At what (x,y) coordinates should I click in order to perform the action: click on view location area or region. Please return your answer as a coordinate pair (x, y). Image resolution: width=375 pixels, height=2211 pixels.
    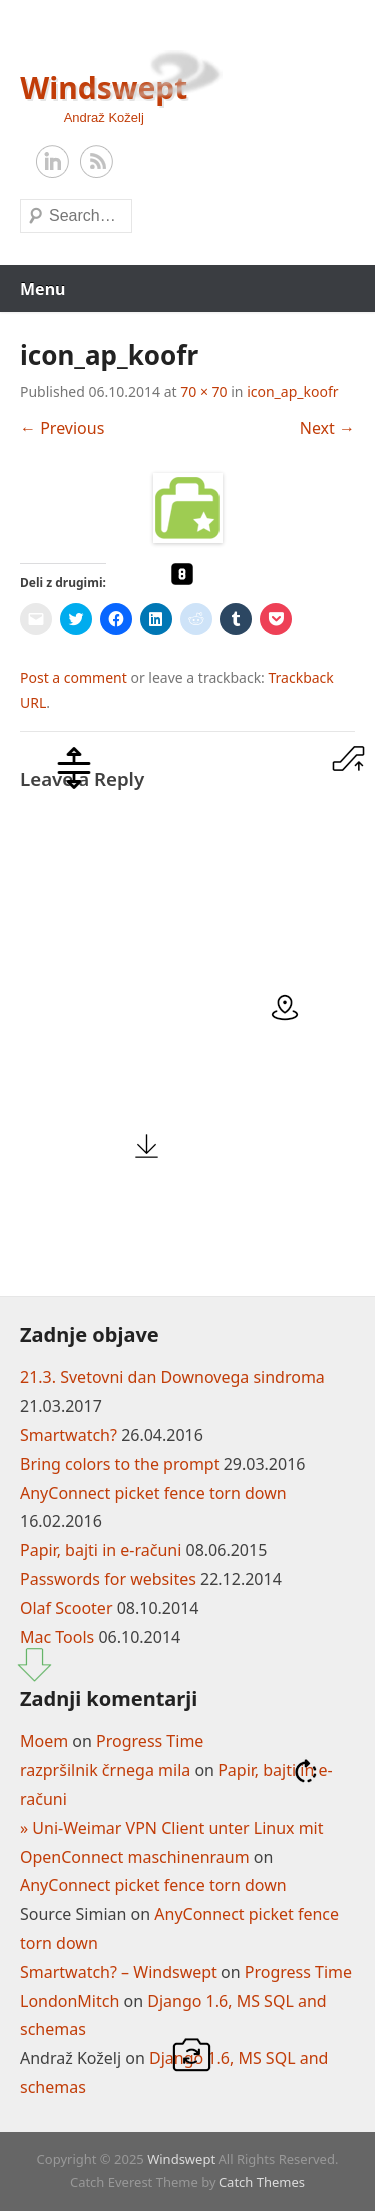
    Looking at the image, I should click on (285, 1008).